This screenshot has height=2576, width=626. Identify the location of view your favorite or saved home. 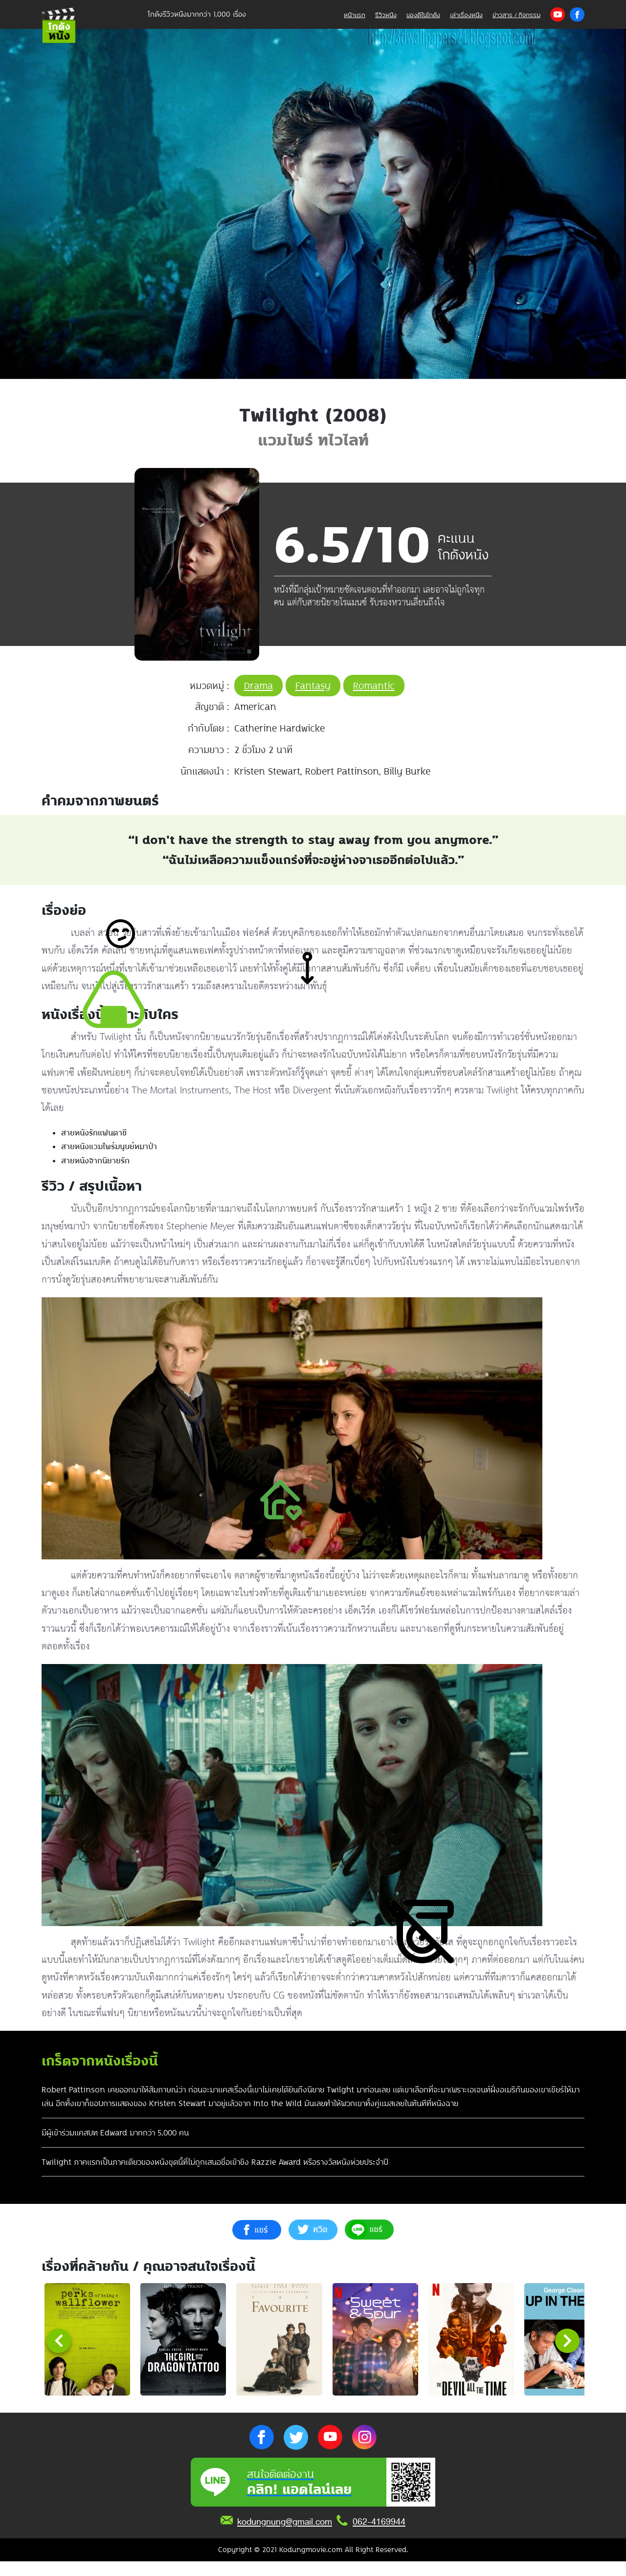
(280, 1499).